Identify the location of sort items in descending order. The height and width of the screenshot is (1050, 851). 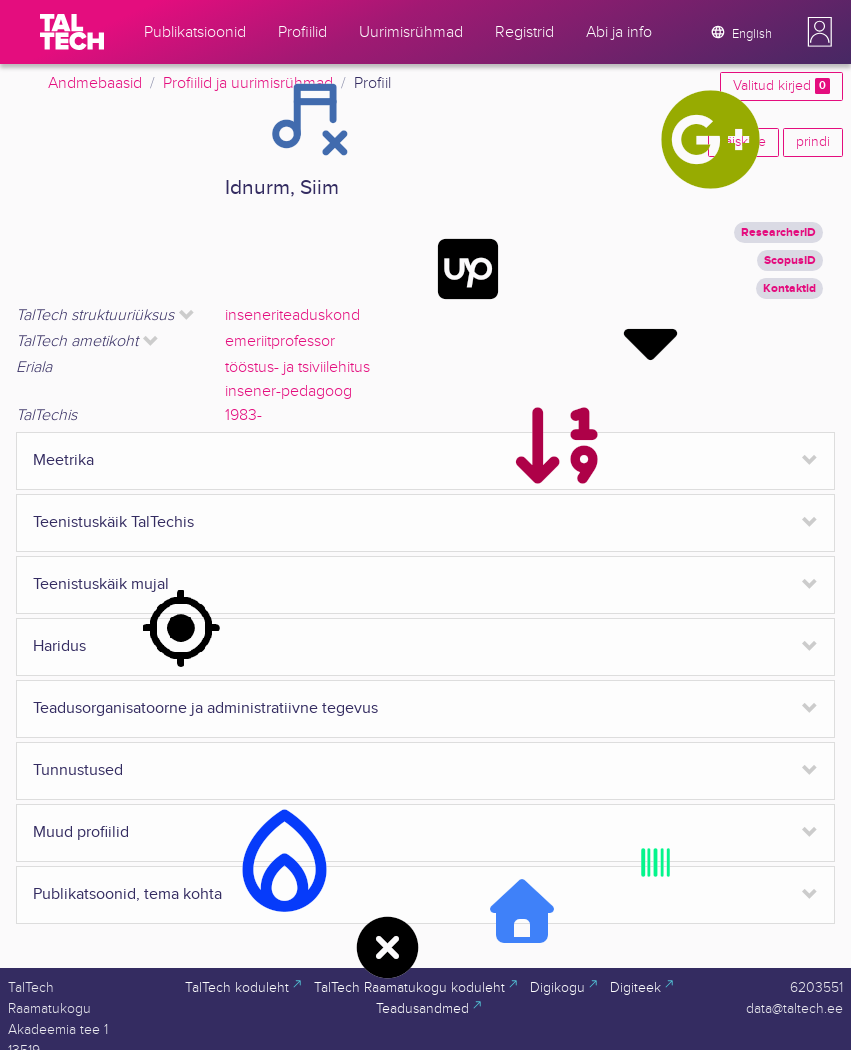
(650, 324).